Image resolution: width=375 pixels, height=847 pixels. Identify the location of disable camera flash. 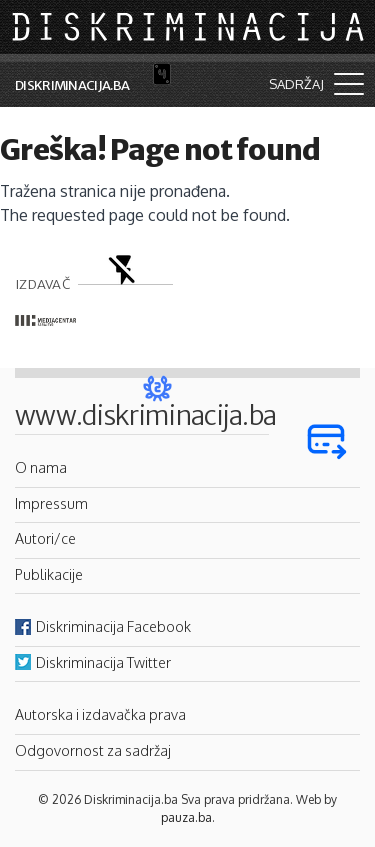
(124, 271).